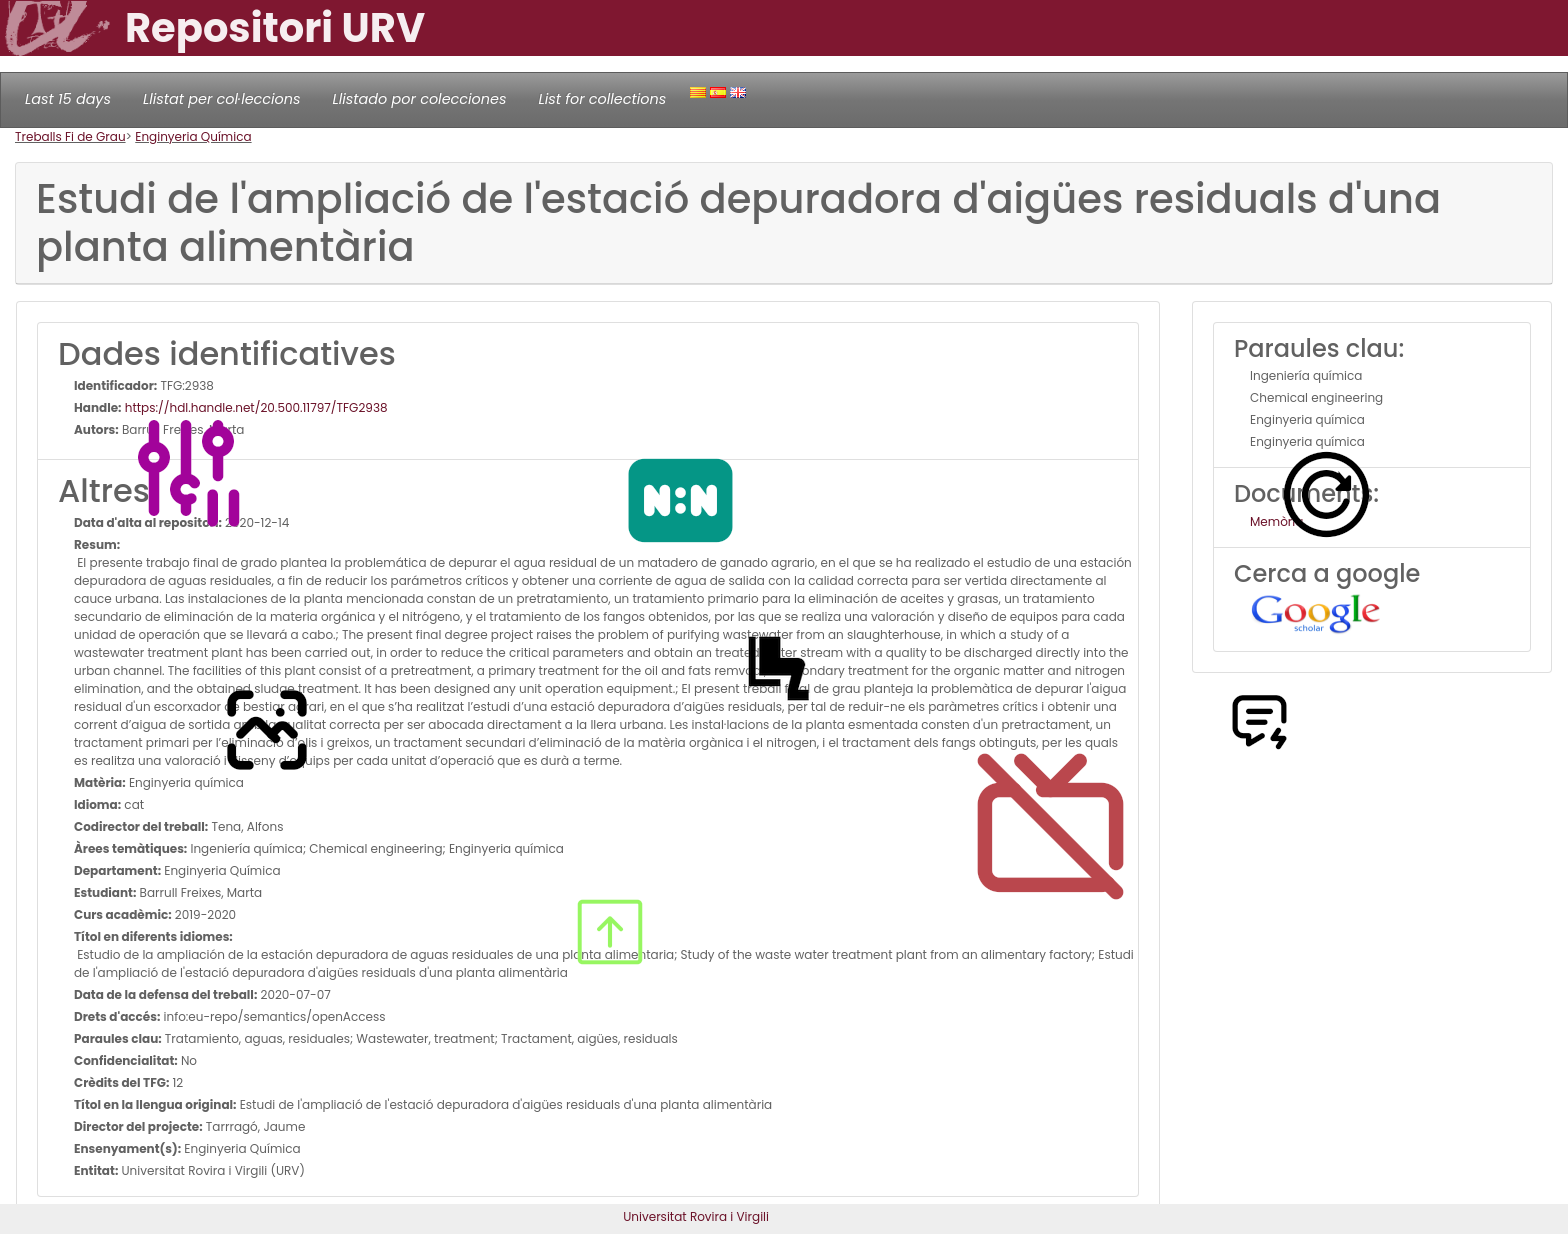 Image resolution: width=1568 pixels, height=1234 pixels. What do you see at coordinates (1259, 719) in the screenshot?
I see `send a quick reply or instant message` at bounding box center [1259, 719].